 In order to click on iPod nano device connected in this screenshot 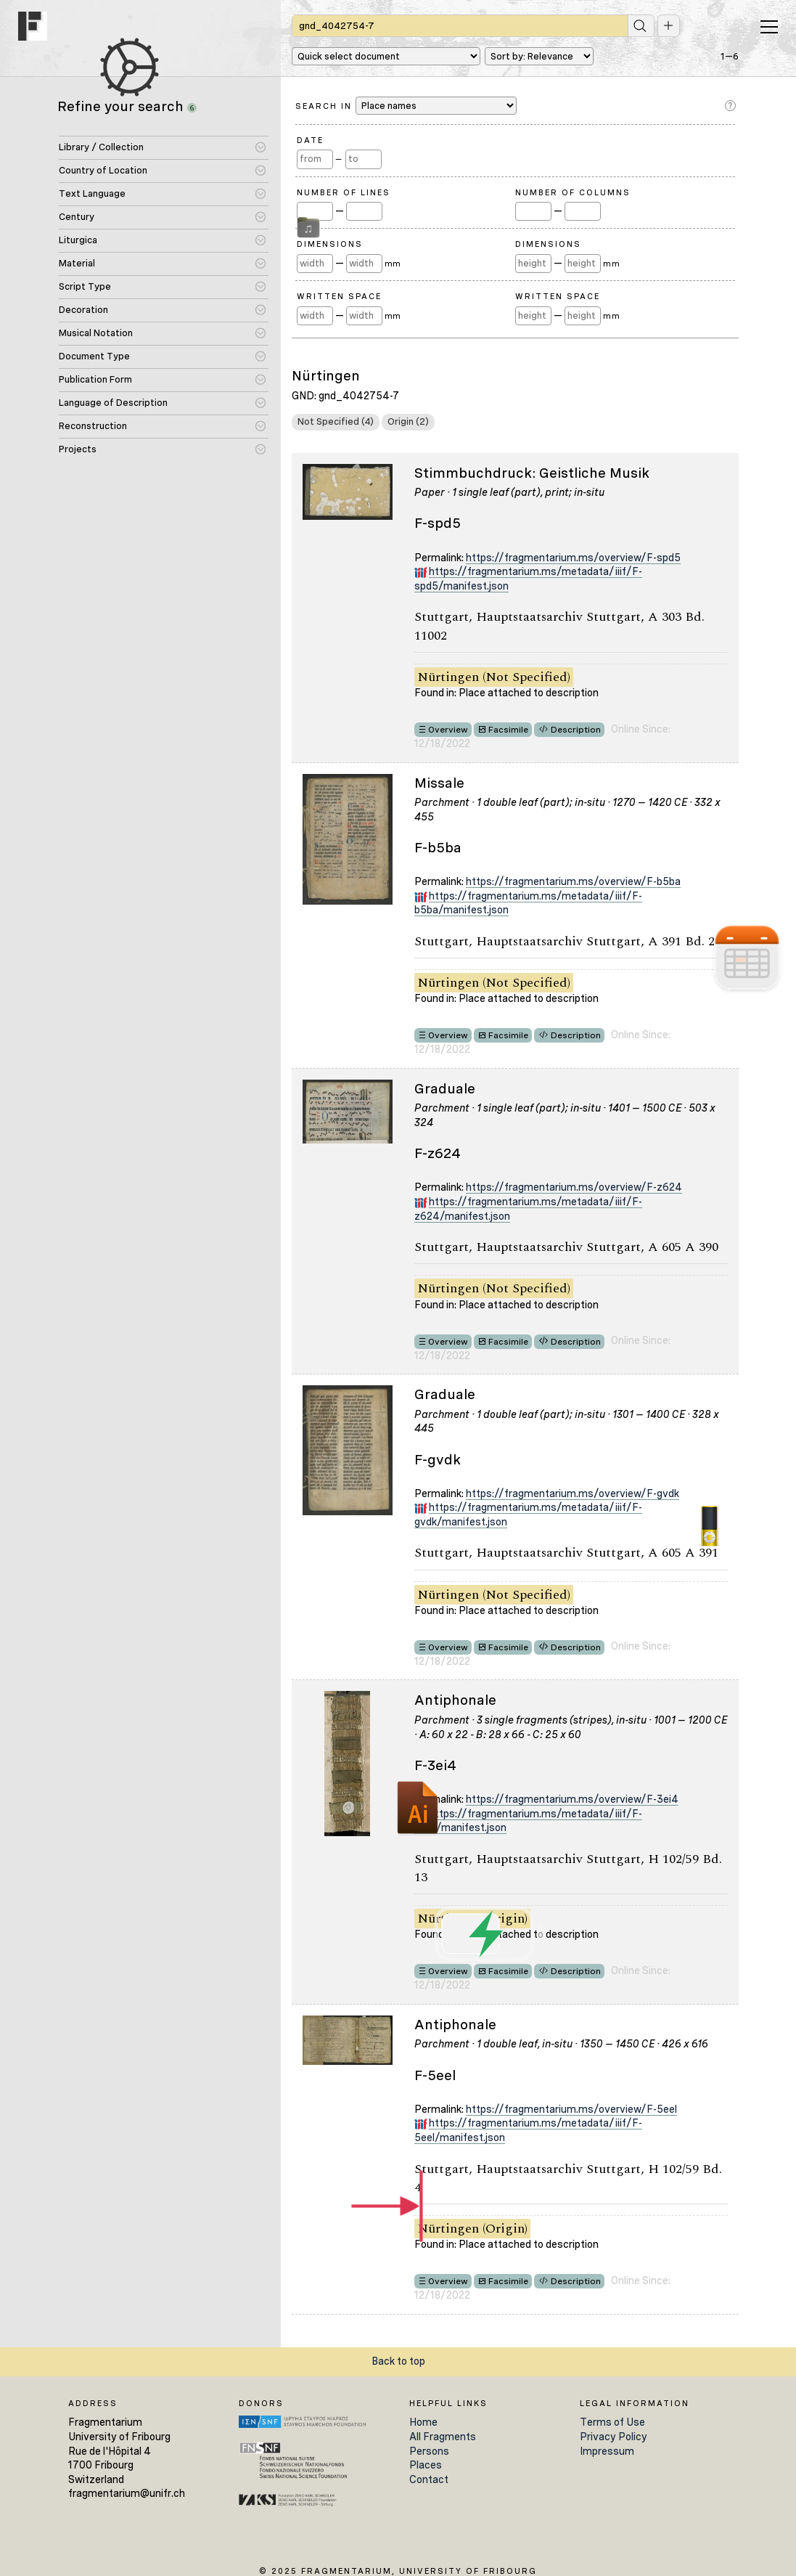, I will do `click(709, 1526)`.